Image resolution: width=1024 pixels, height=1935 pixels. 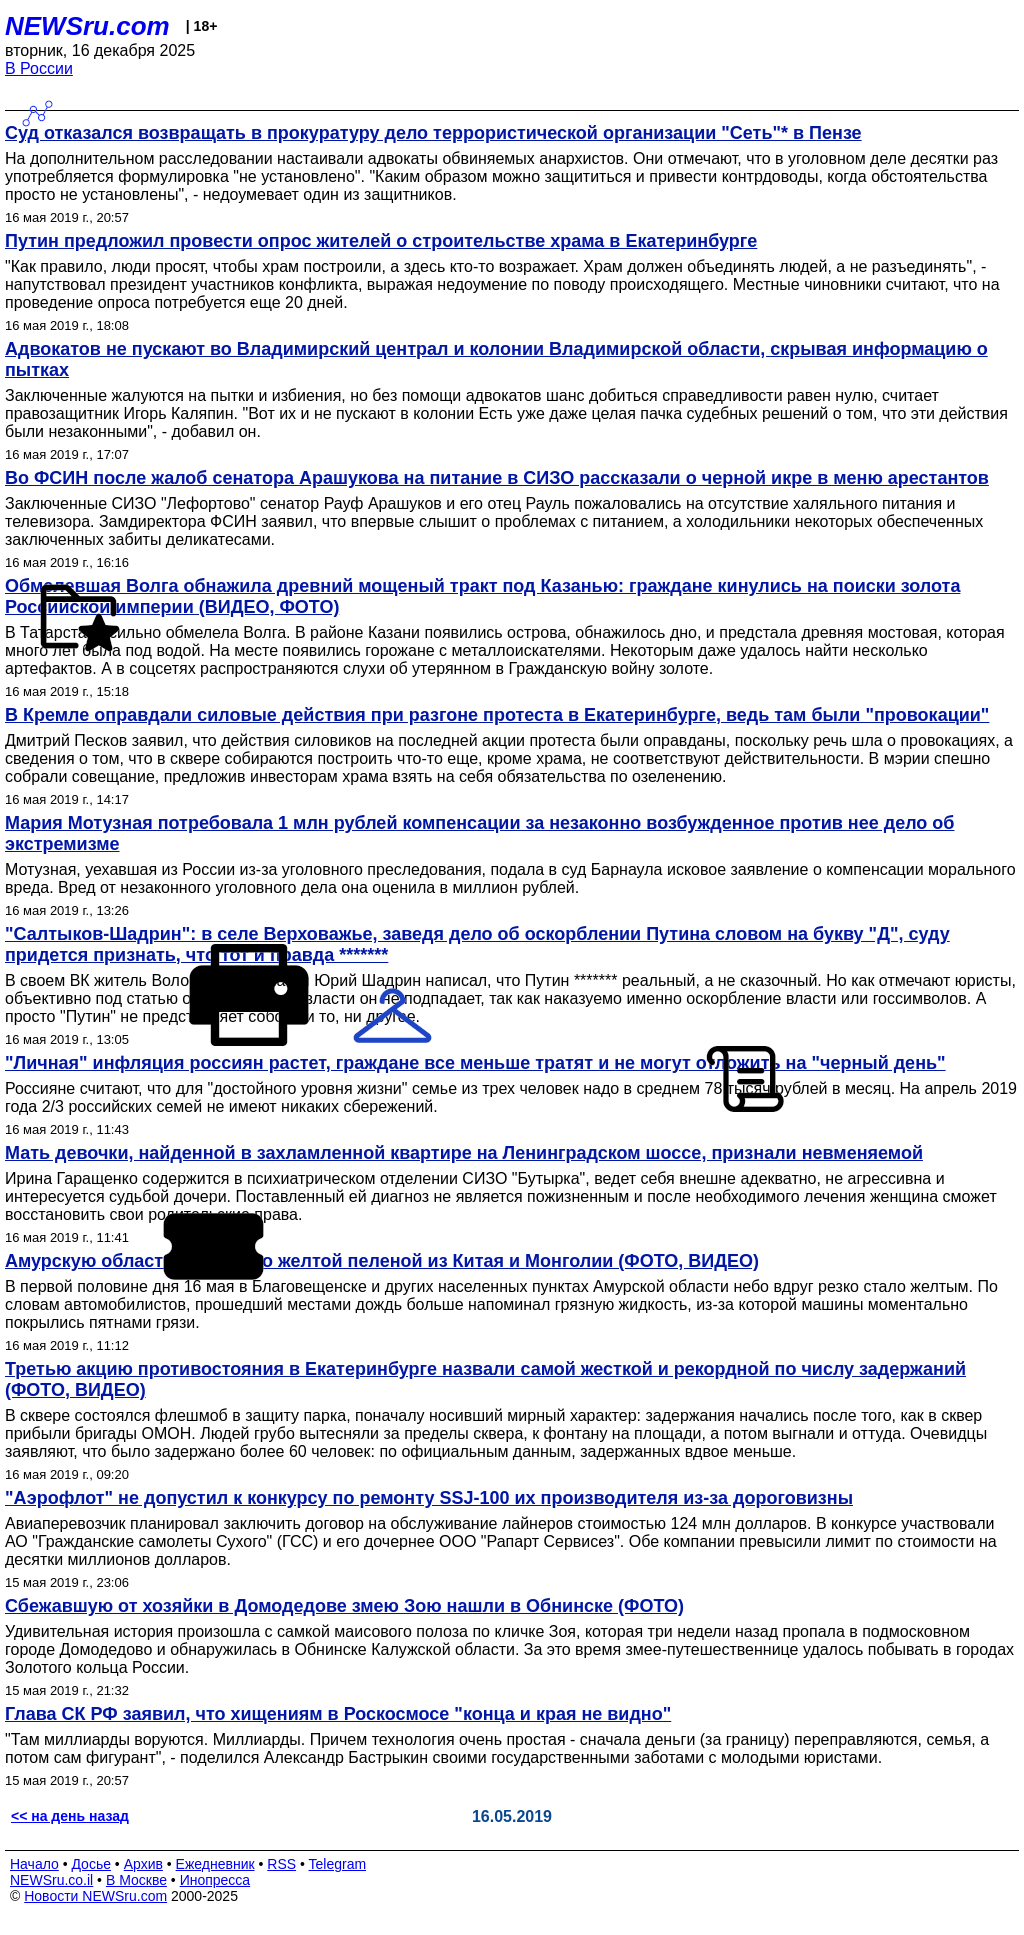 What do you see at coordinates (249, 995) in the screenshot?
I see `print the current document` at bounding box center [249, 995].